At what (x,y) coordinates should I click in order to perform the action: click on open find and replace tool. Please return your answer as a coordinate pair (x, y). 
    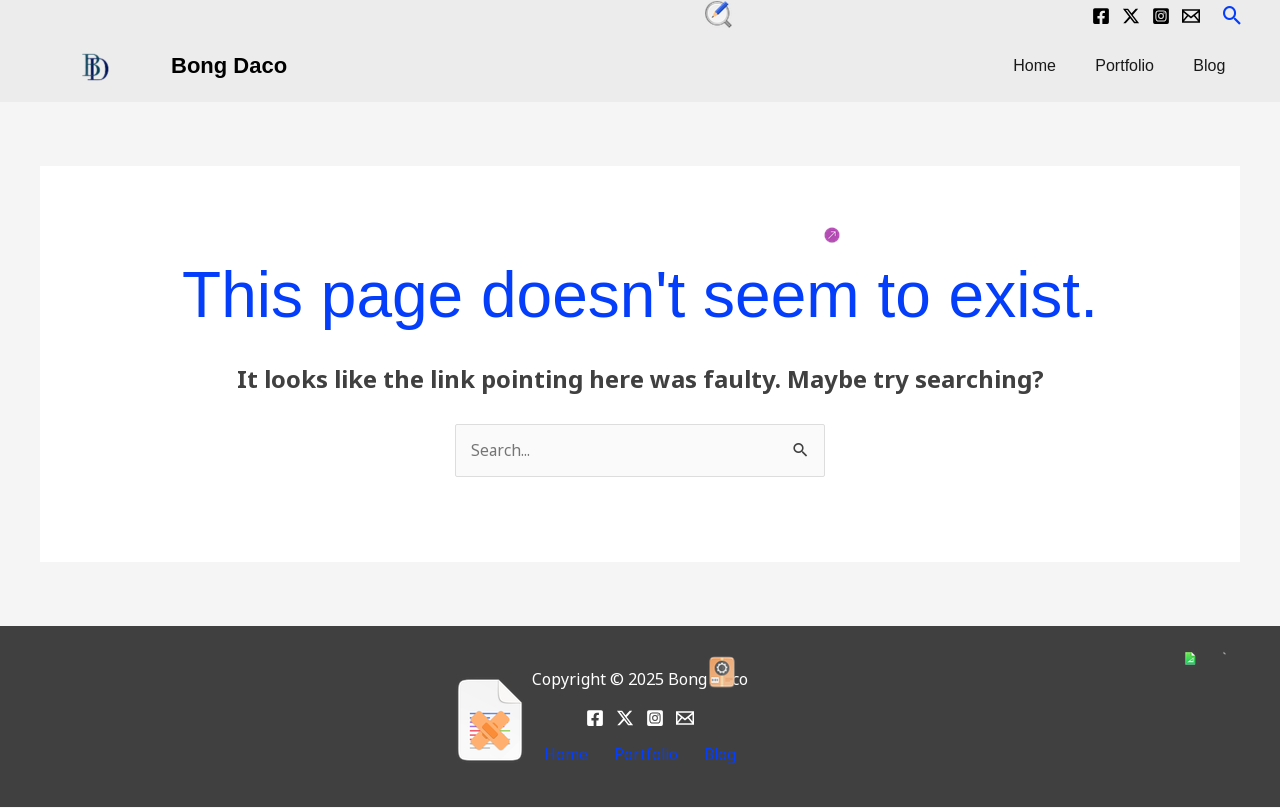
    Looking at the image, I should click on (718, 14).